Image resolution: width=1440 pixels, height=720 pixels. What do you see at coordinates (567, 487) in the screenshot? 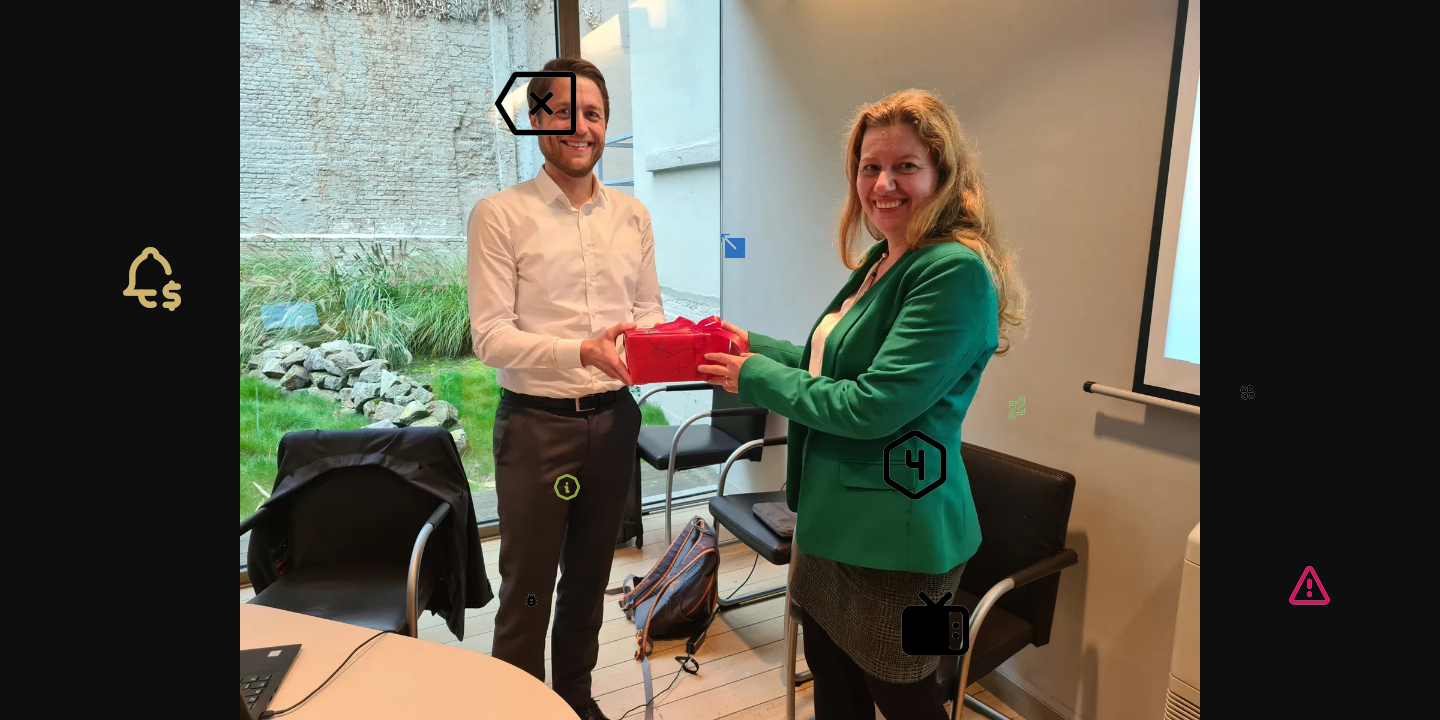
I see `view more information or details` at bounding box center [567, 487].